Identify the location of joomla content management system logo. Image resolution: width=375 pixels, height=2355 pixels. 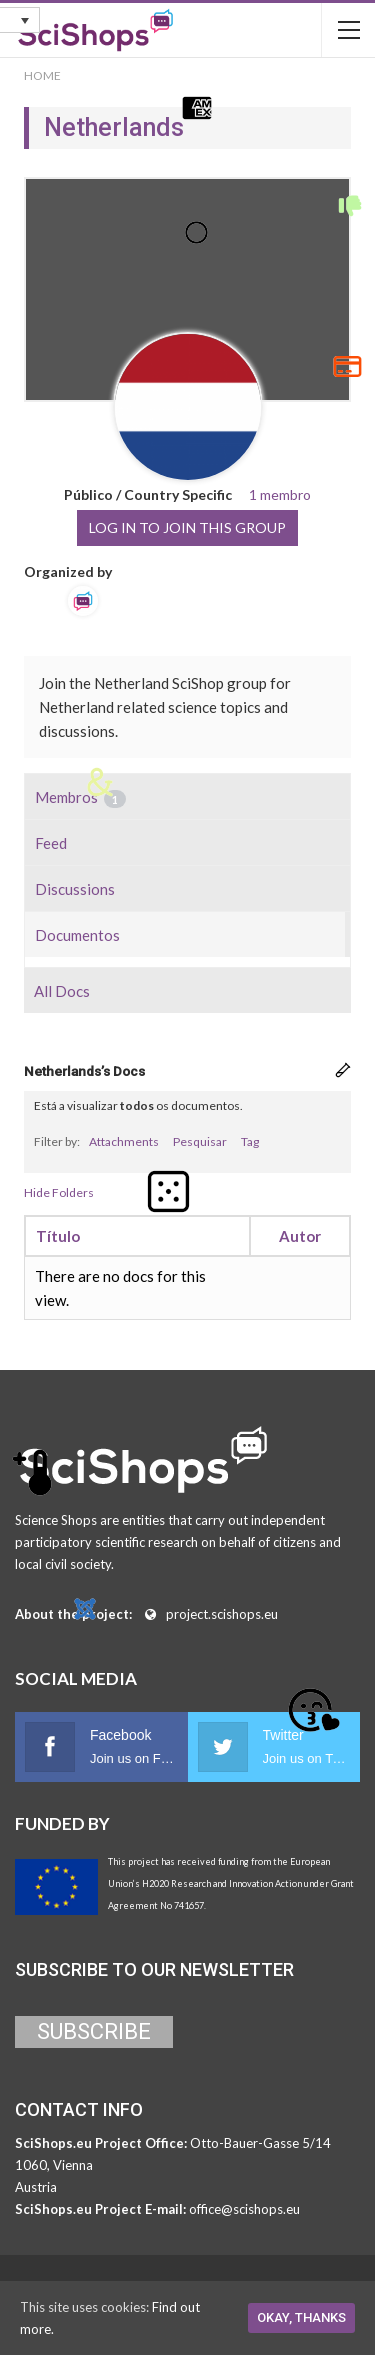
(85, 1609).